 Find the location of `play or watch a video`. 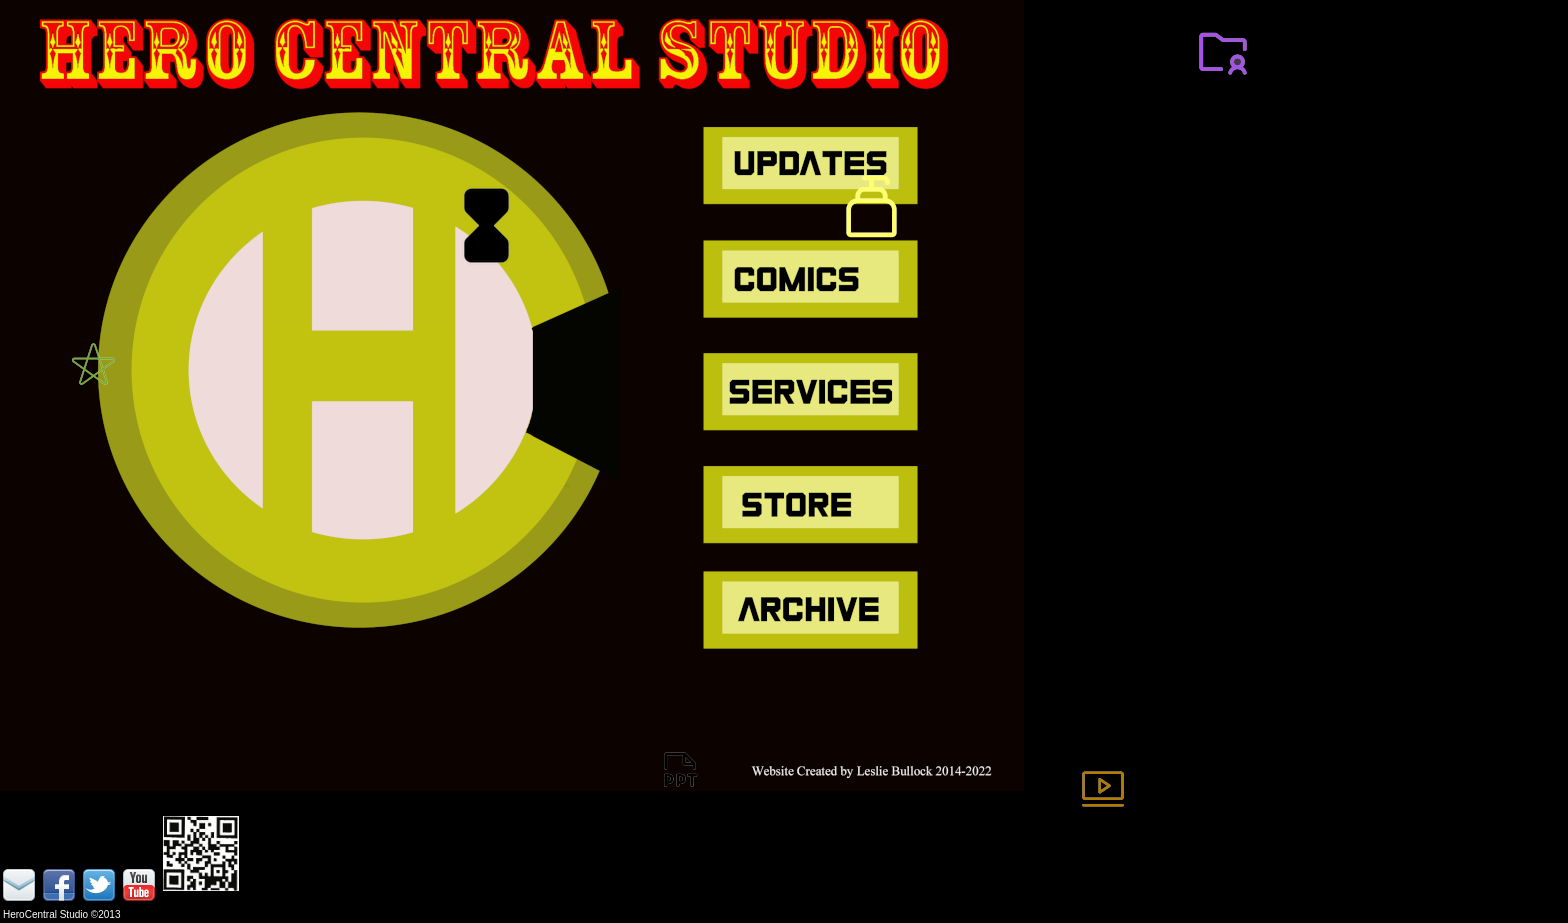

play or watch a video is located at coordinates (1103, 789).